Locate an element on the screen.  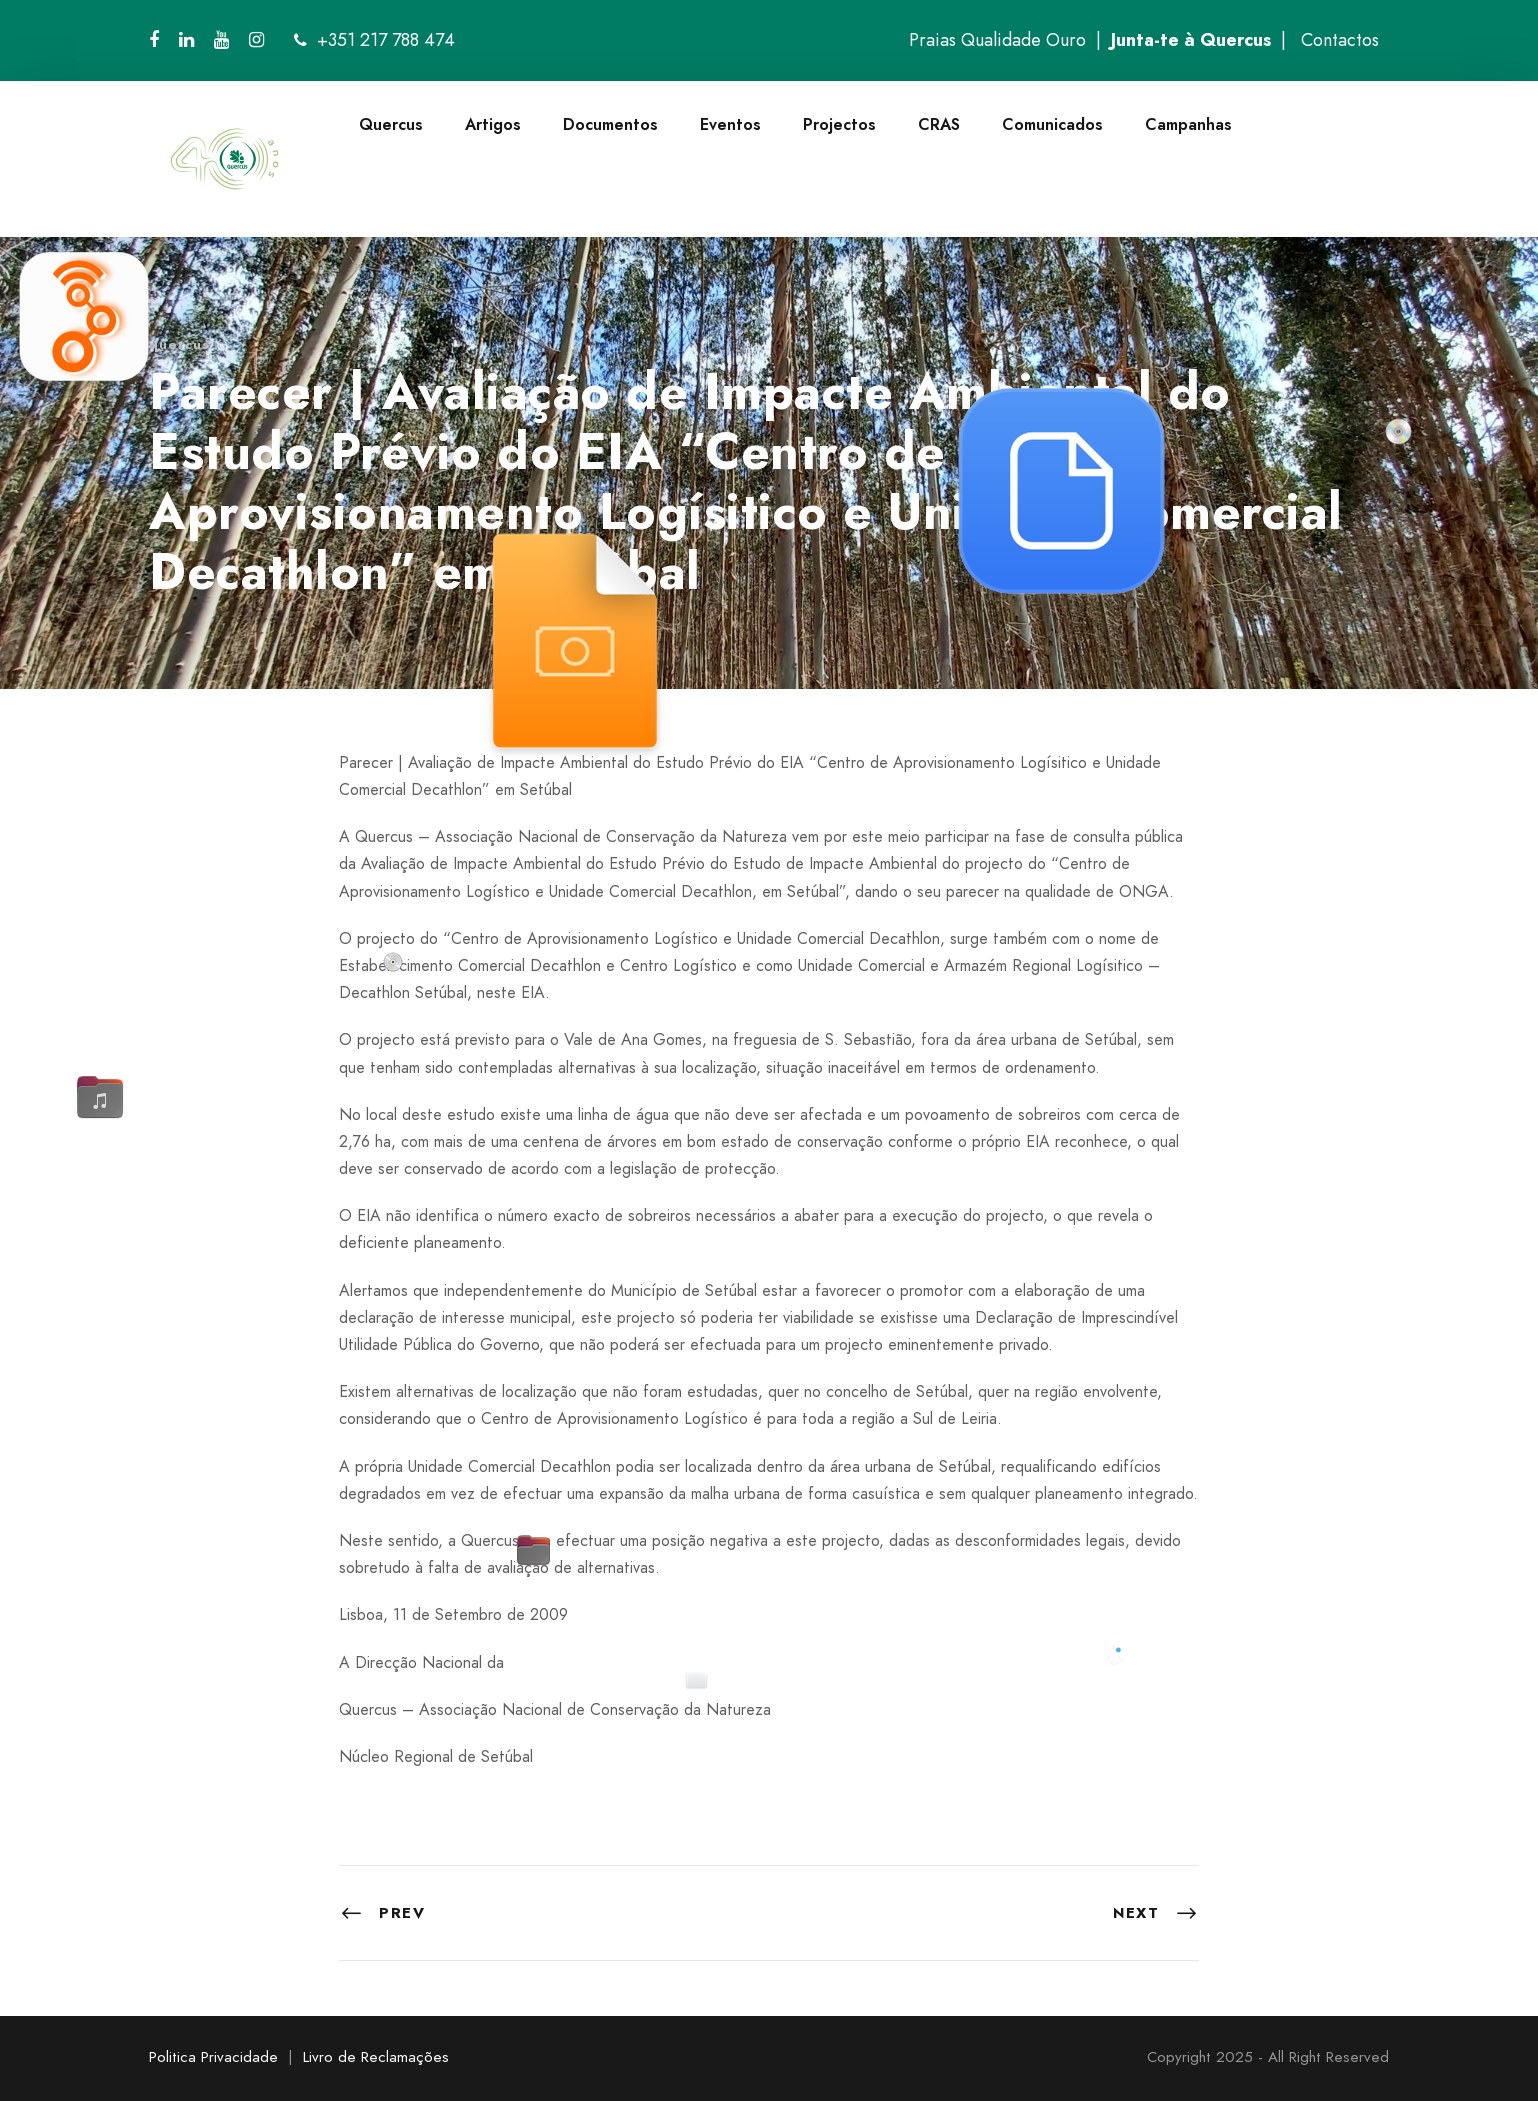
indicates new notifications available is located at coordinates (1114, 1656).